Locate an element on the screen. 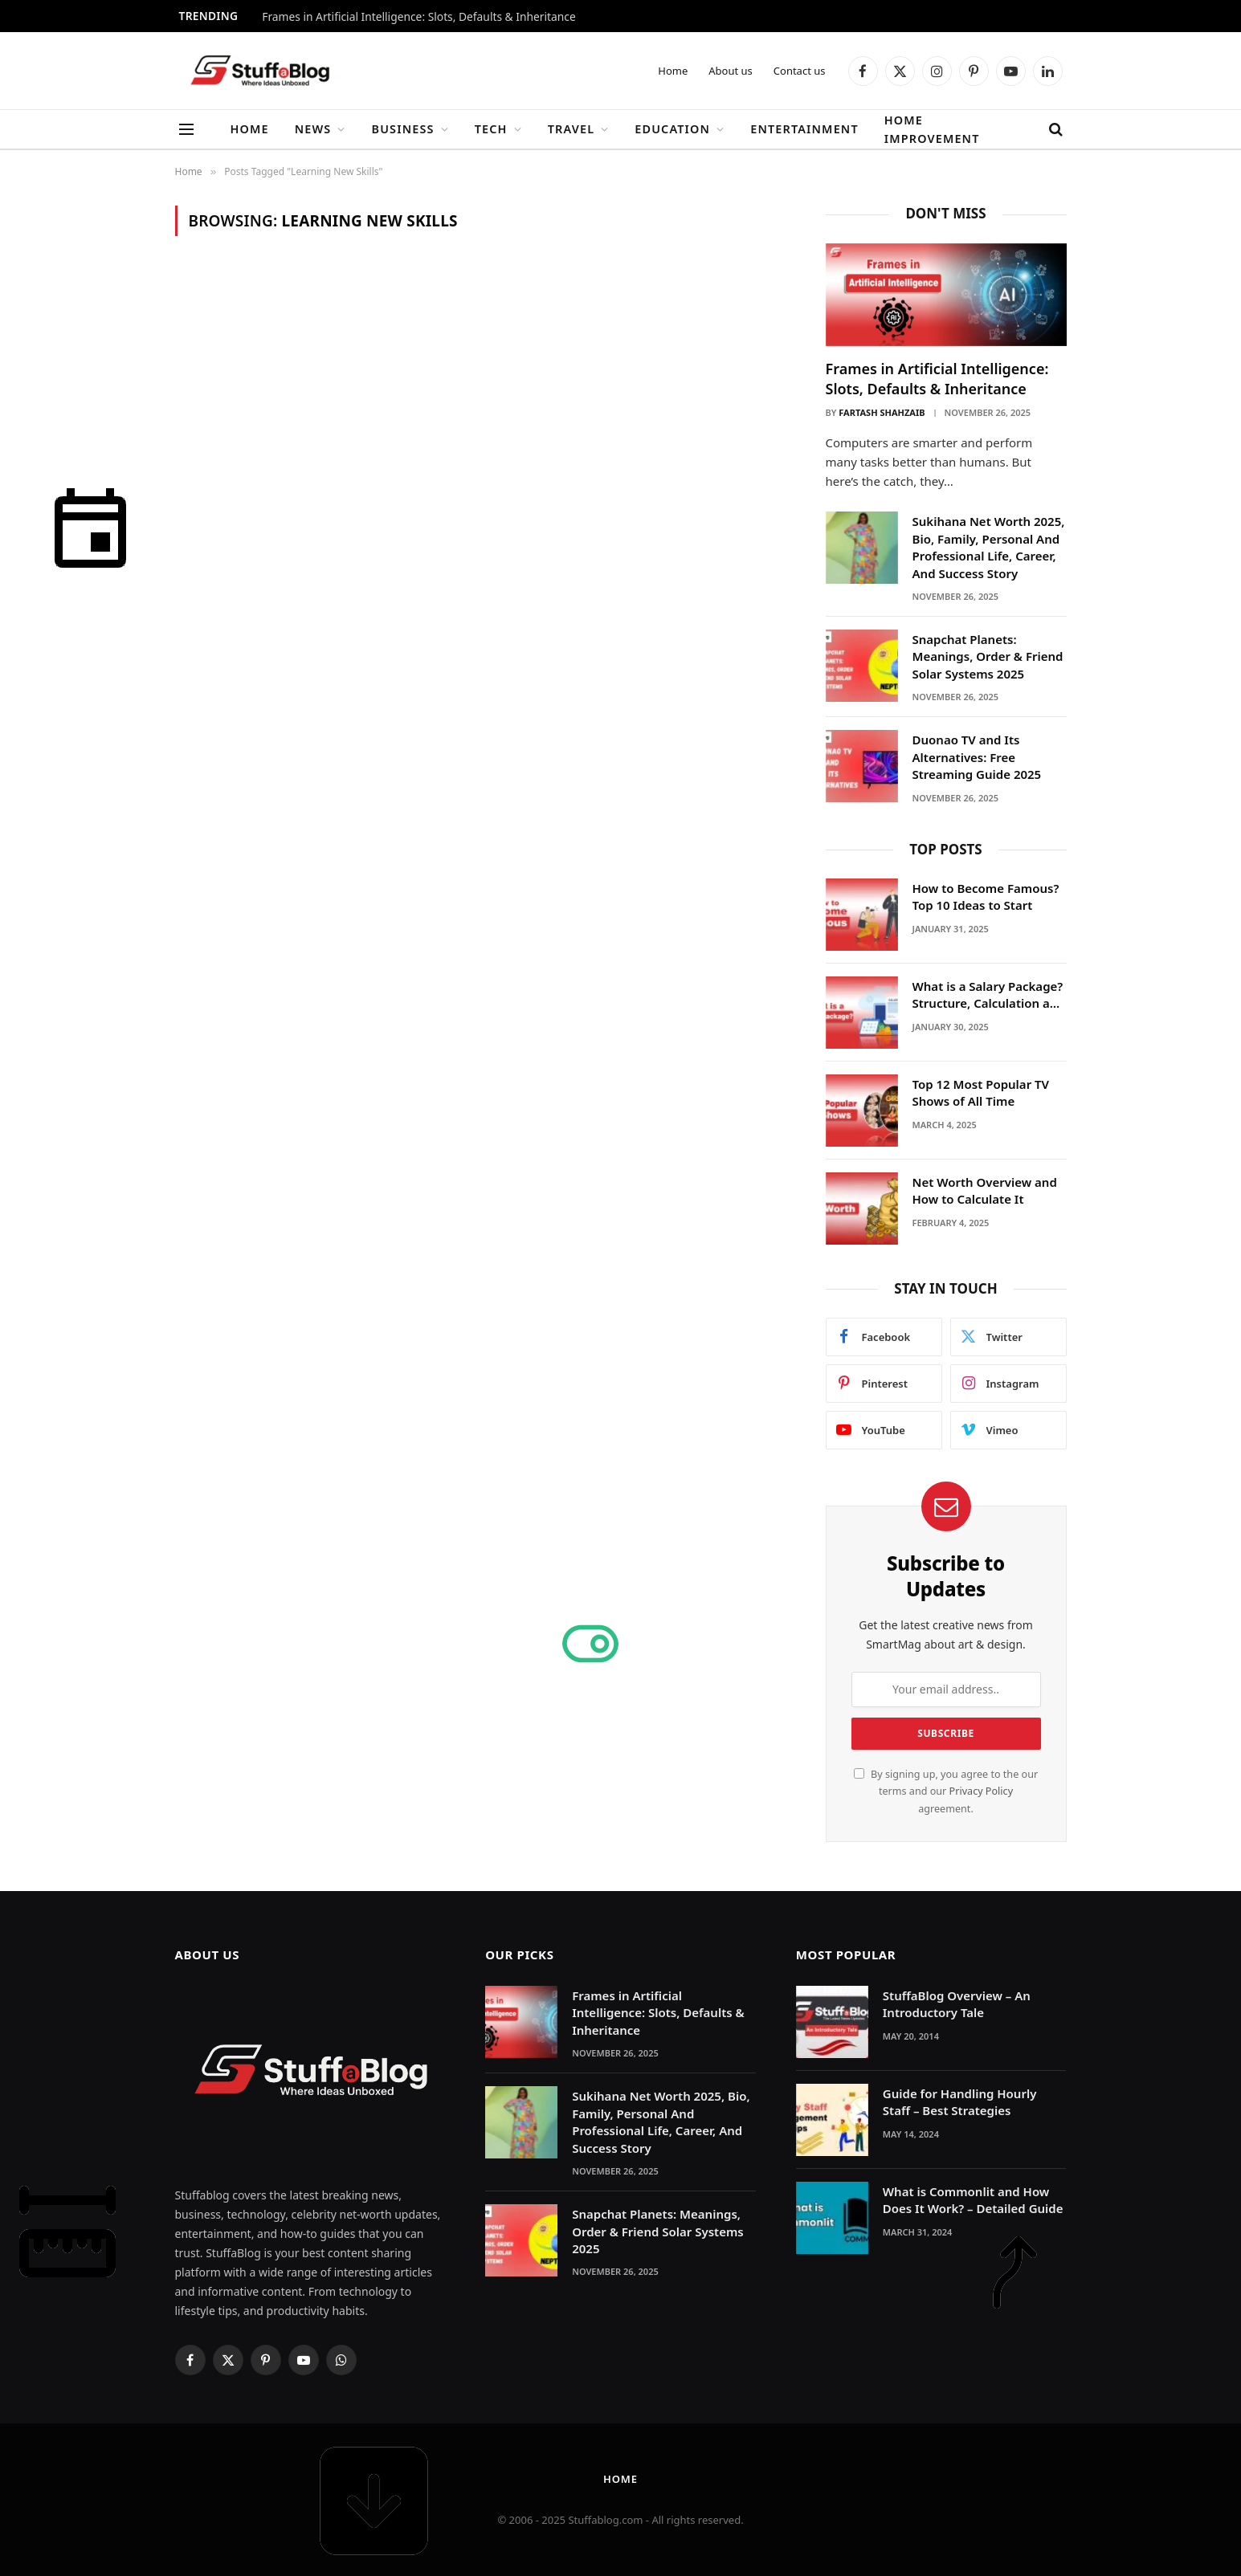 This screenshot has height=2576, width=1241. toggle switch in the on/enabled position is located at coordinates (590, 1644).